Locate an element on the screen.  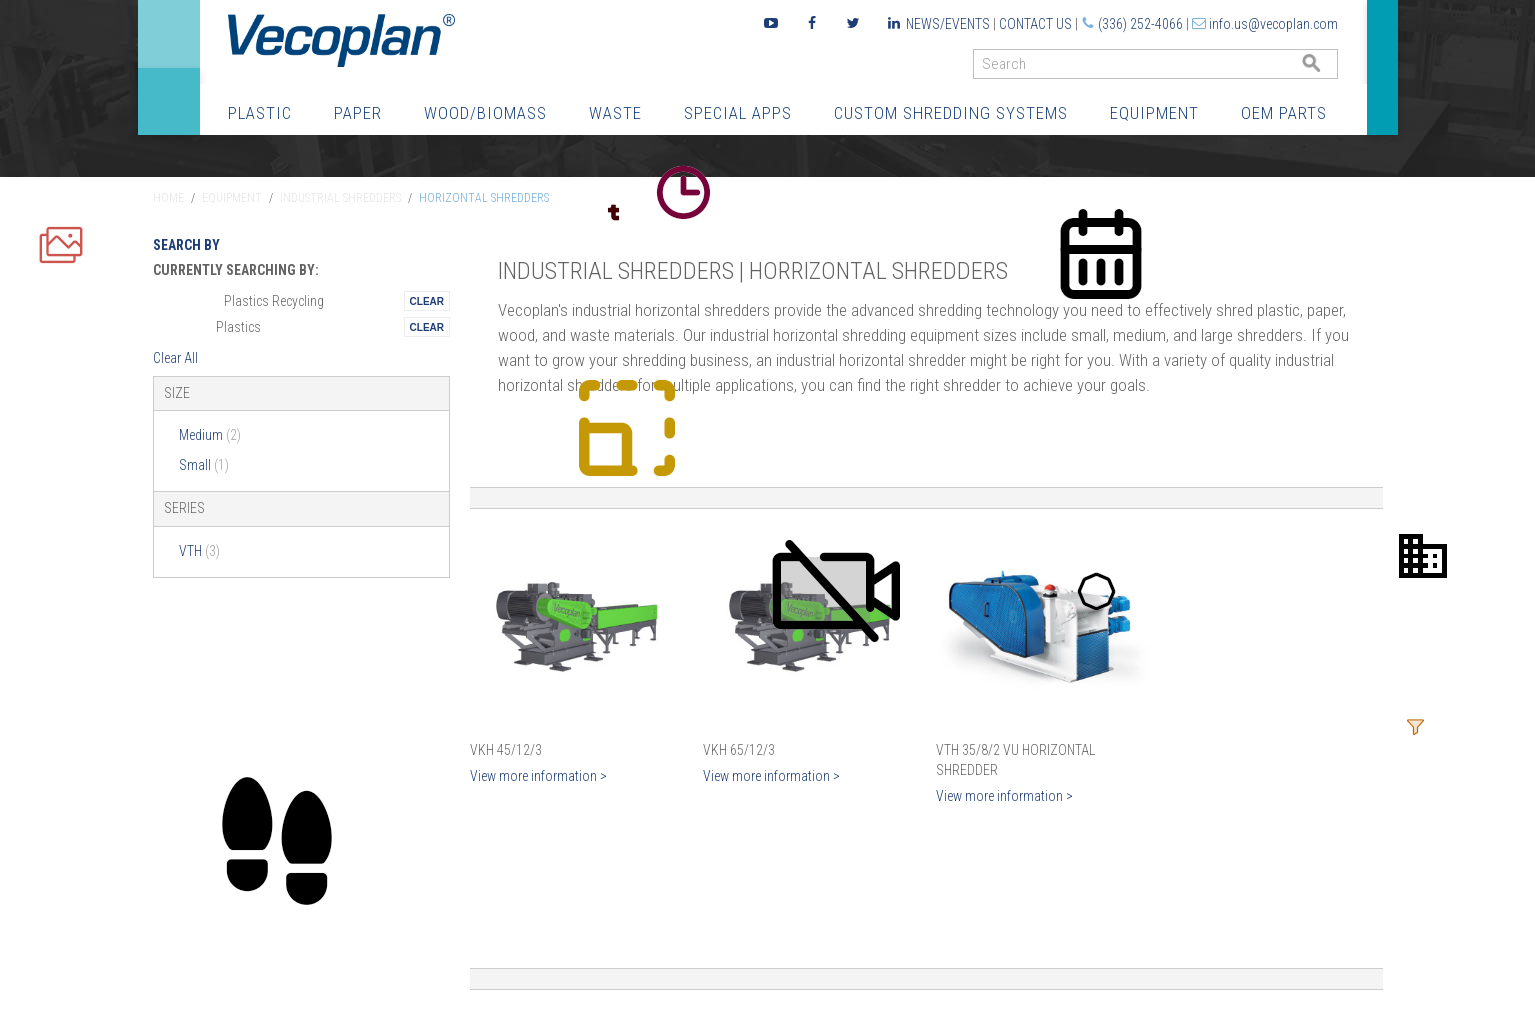
filter or sort content is located at coordinates (1415, 726).